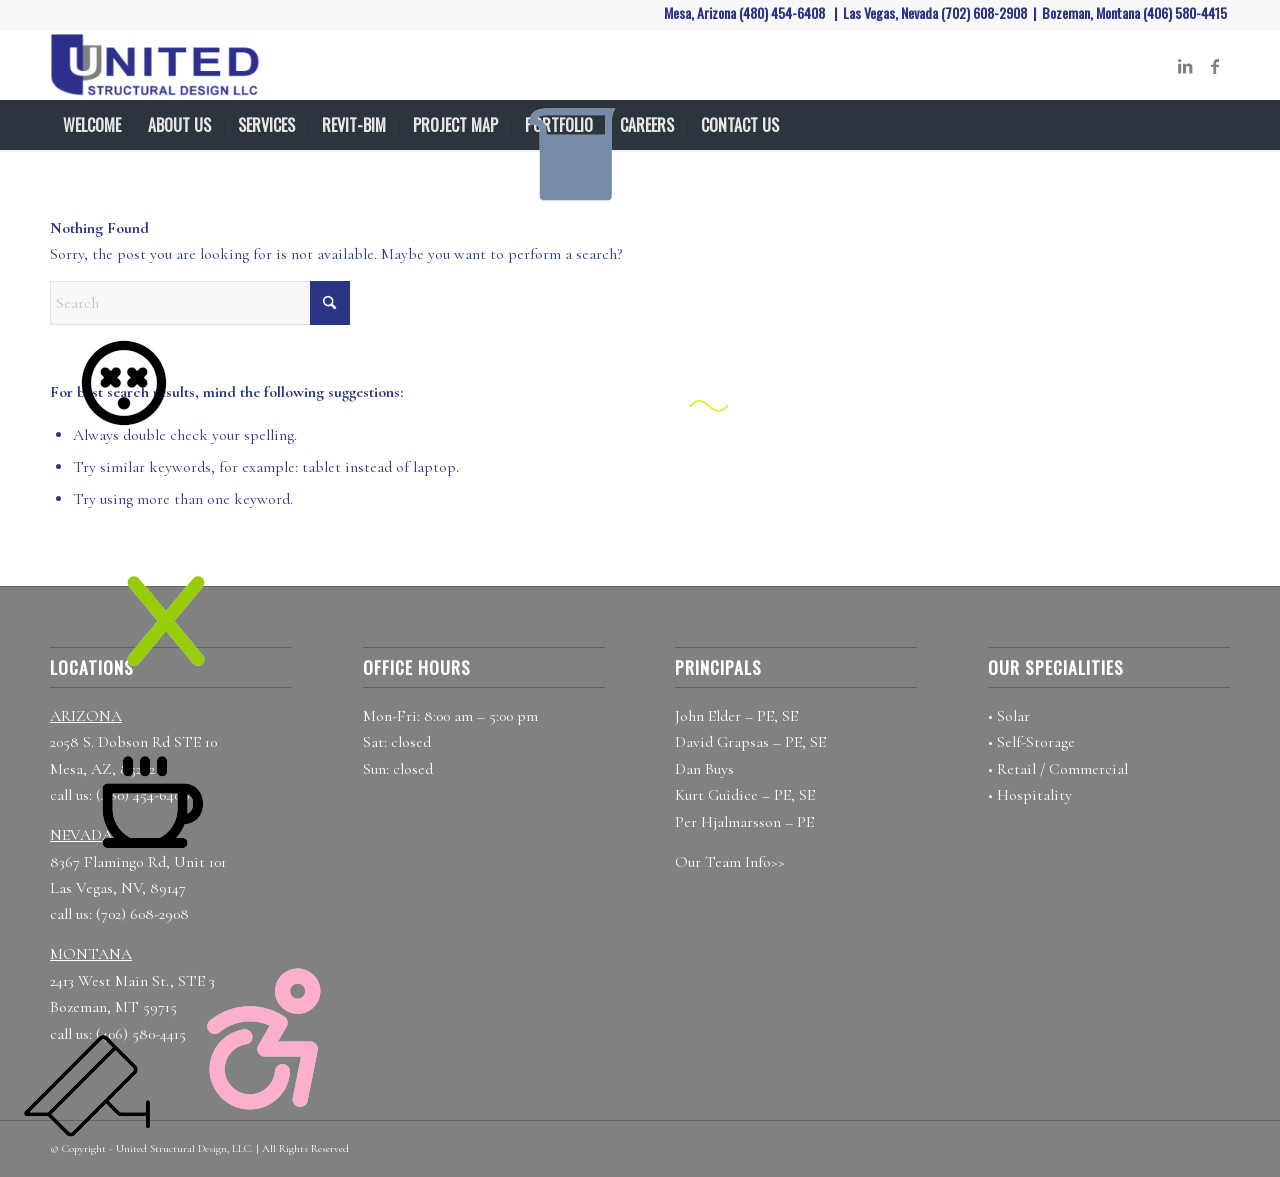  I want to click on access security camera settings, so click(87, 1094).